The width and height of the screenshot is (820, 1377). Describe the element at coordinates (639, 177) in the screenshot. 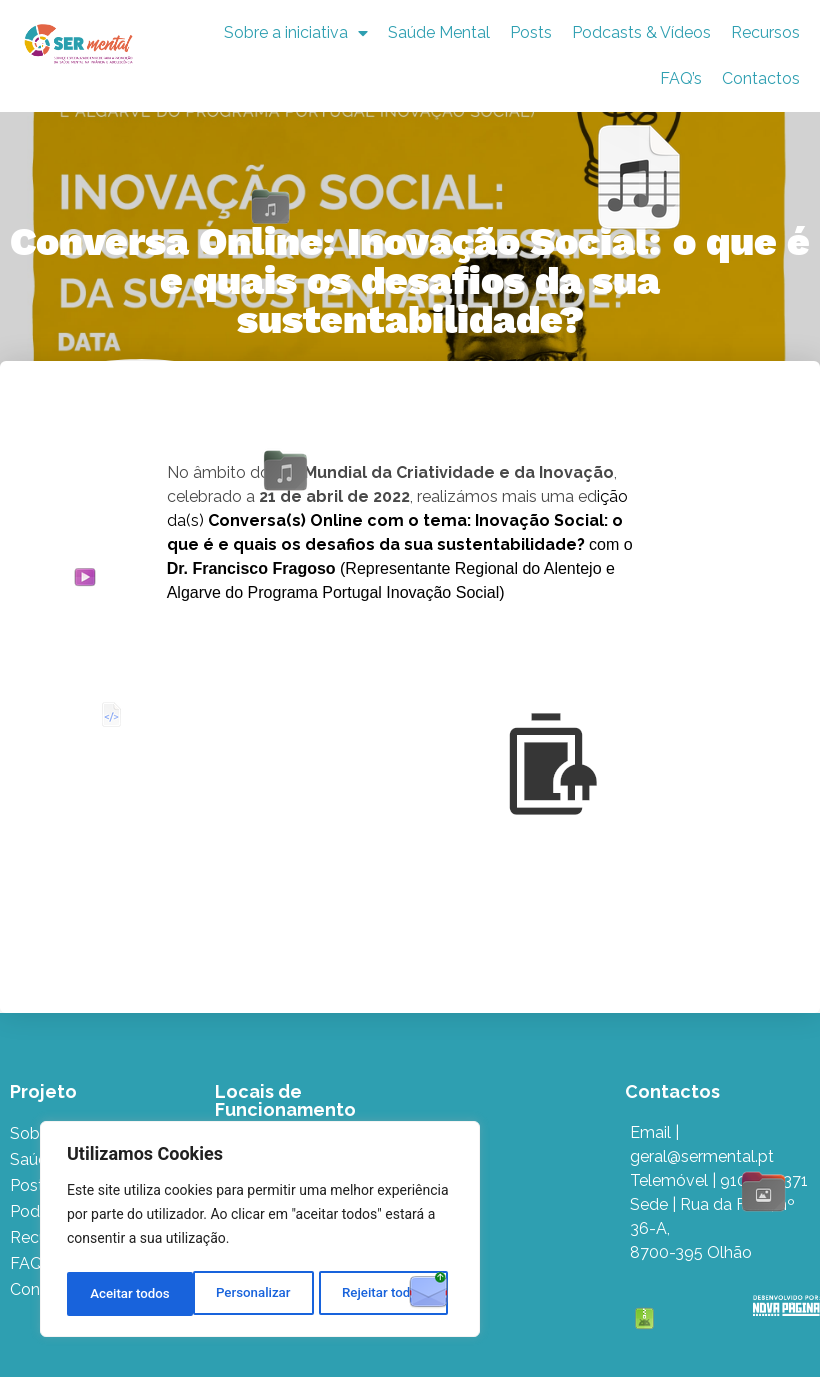

I see `an iMelody audio file` at that location.